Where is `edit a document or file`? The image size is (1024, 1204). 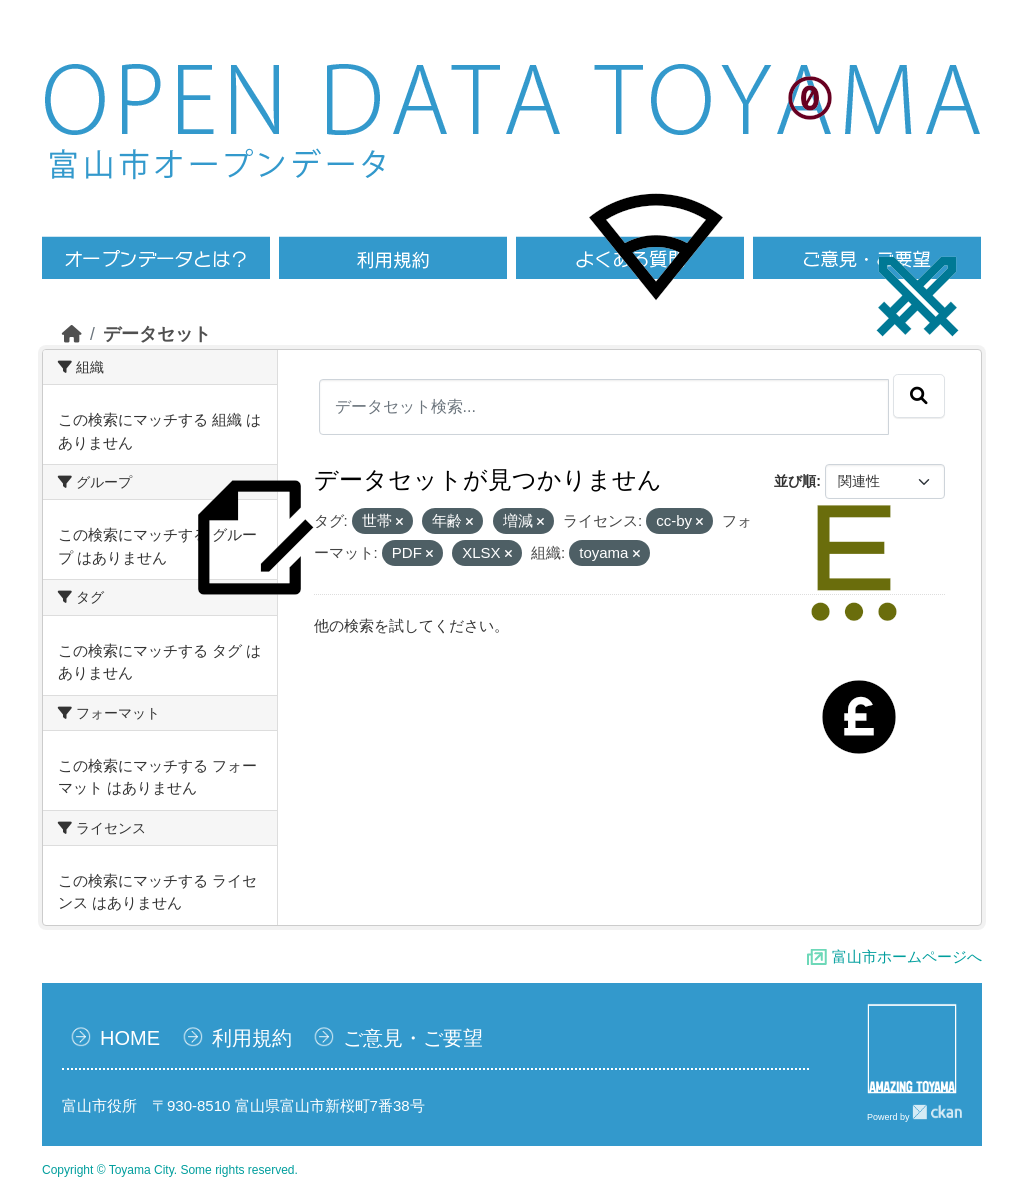 edit a document or file is located at coordinates (249, 537).